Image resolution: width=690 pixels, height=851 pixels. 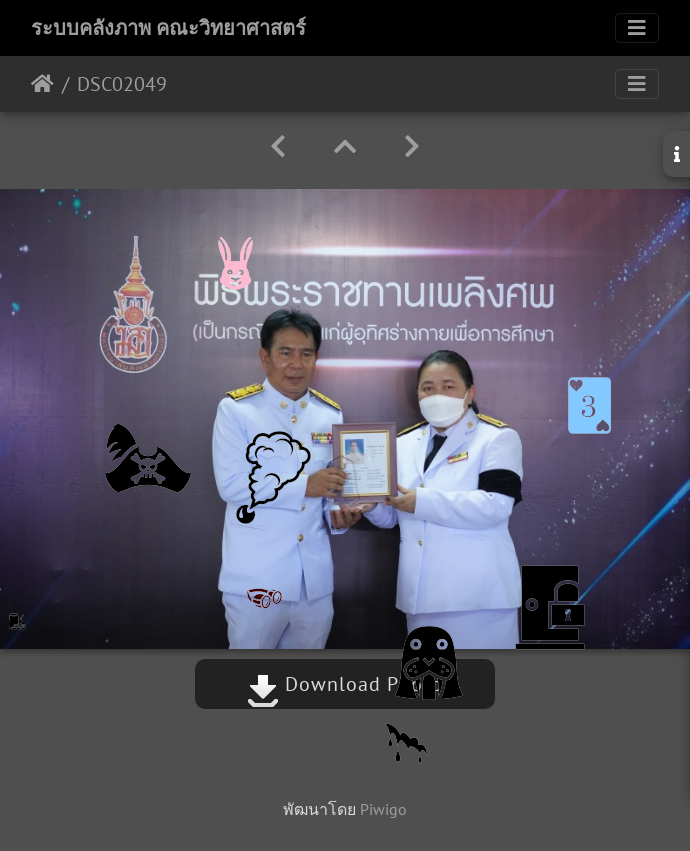 What do you see at coordinates (589, 405) in the screenshot?
I see `play the three of hearts card` at bounding box center [589, 405].